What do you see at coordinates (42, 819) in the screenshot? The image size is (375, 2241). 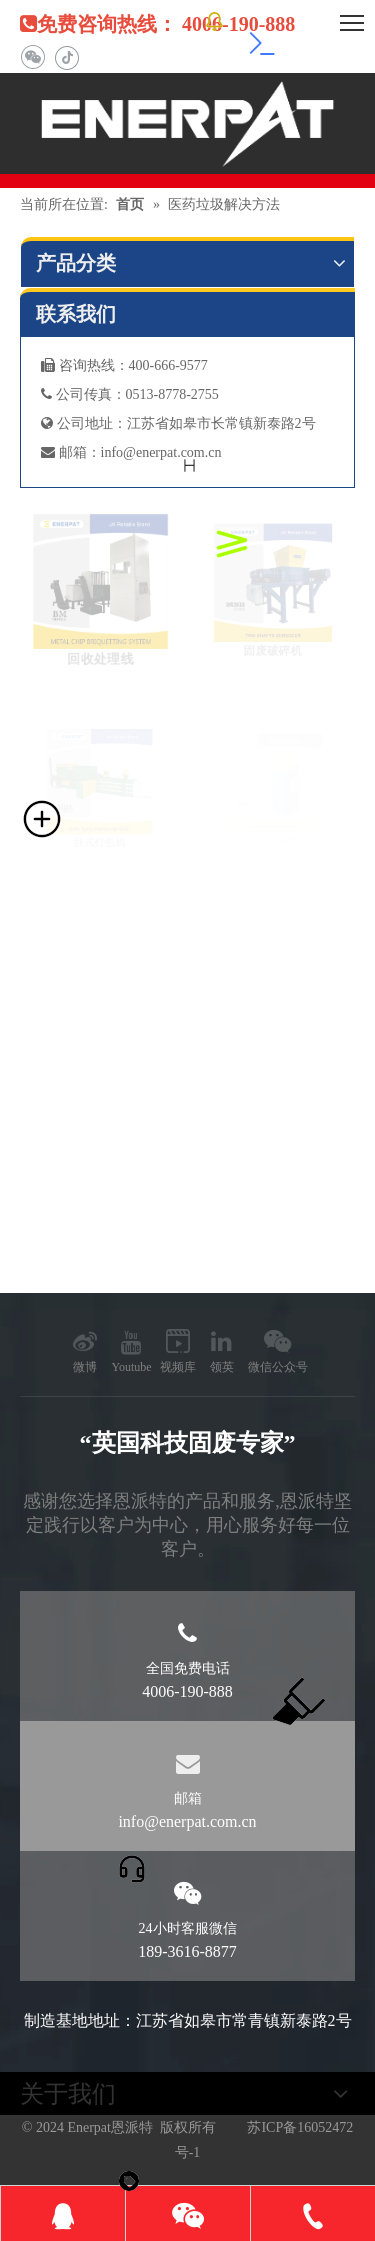 I see `add a new item` at bounding box center [42, 819].